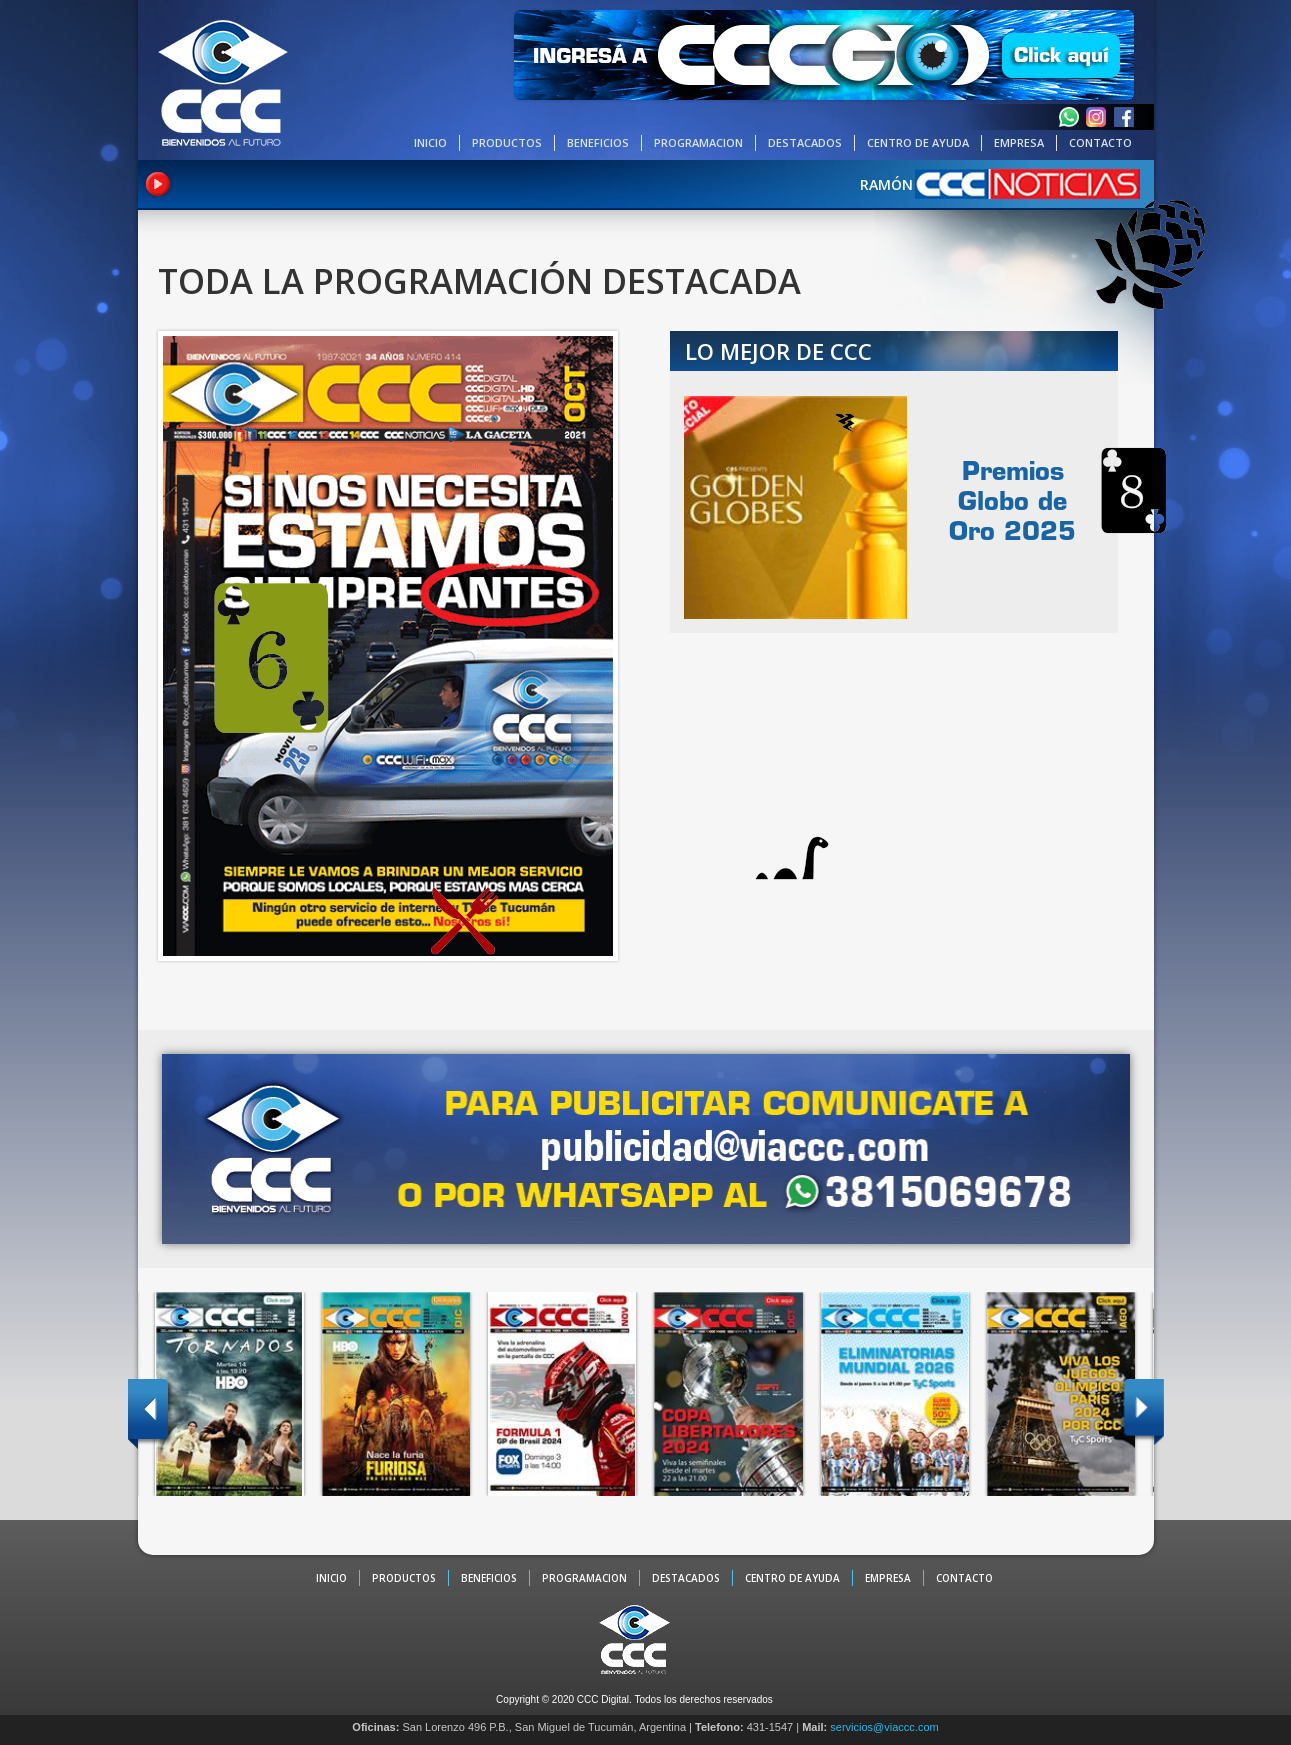 The image size is (1291, 1745). I want to click on activate lightning or electric ability, so click(845, 423).